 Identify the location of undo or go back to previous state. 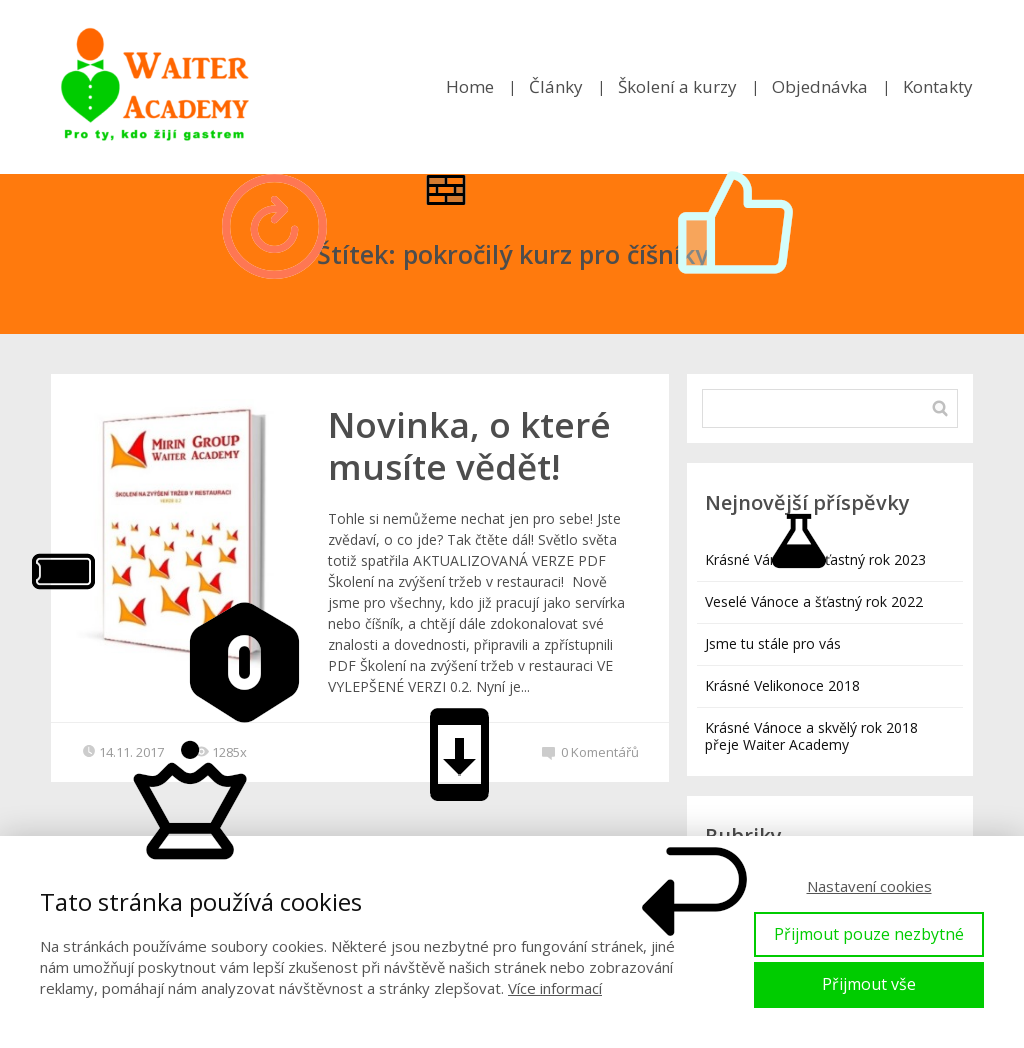
(694, 887).